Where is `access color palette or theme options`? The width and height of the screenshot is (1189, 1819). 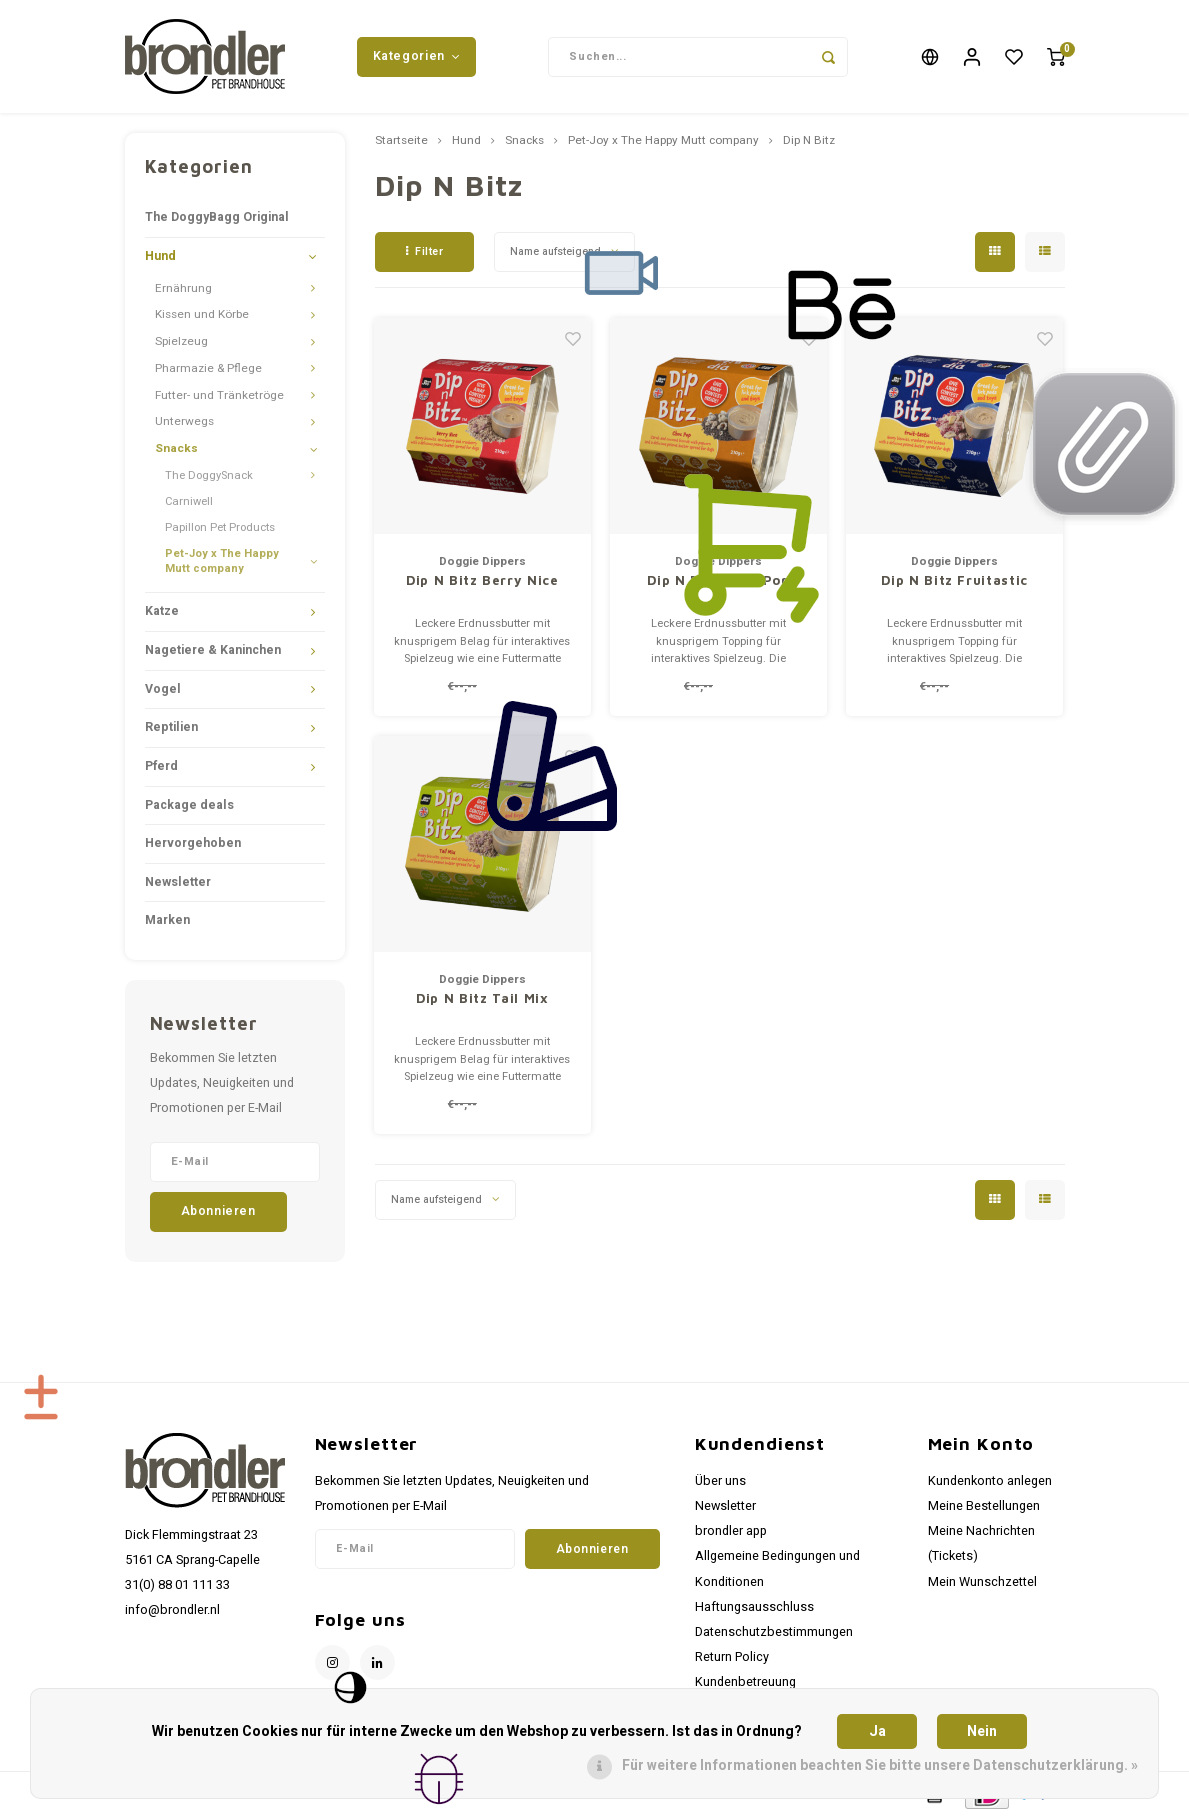
access color palette or theme options is located at coordinates (547, 771).